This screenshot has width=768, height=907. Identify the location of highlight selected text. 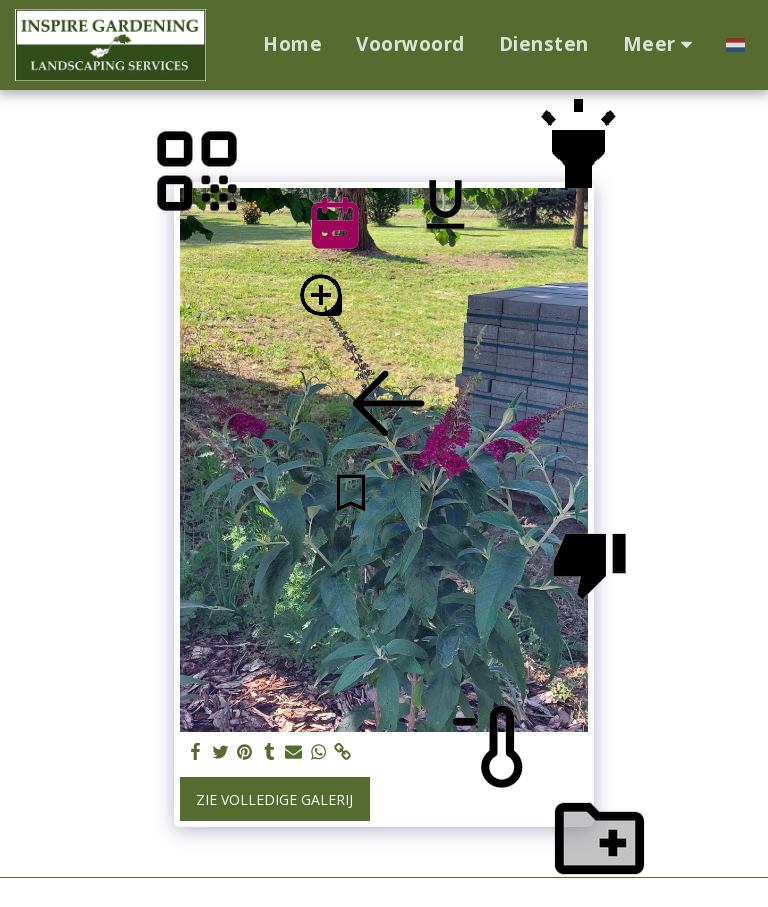
(578, 143).